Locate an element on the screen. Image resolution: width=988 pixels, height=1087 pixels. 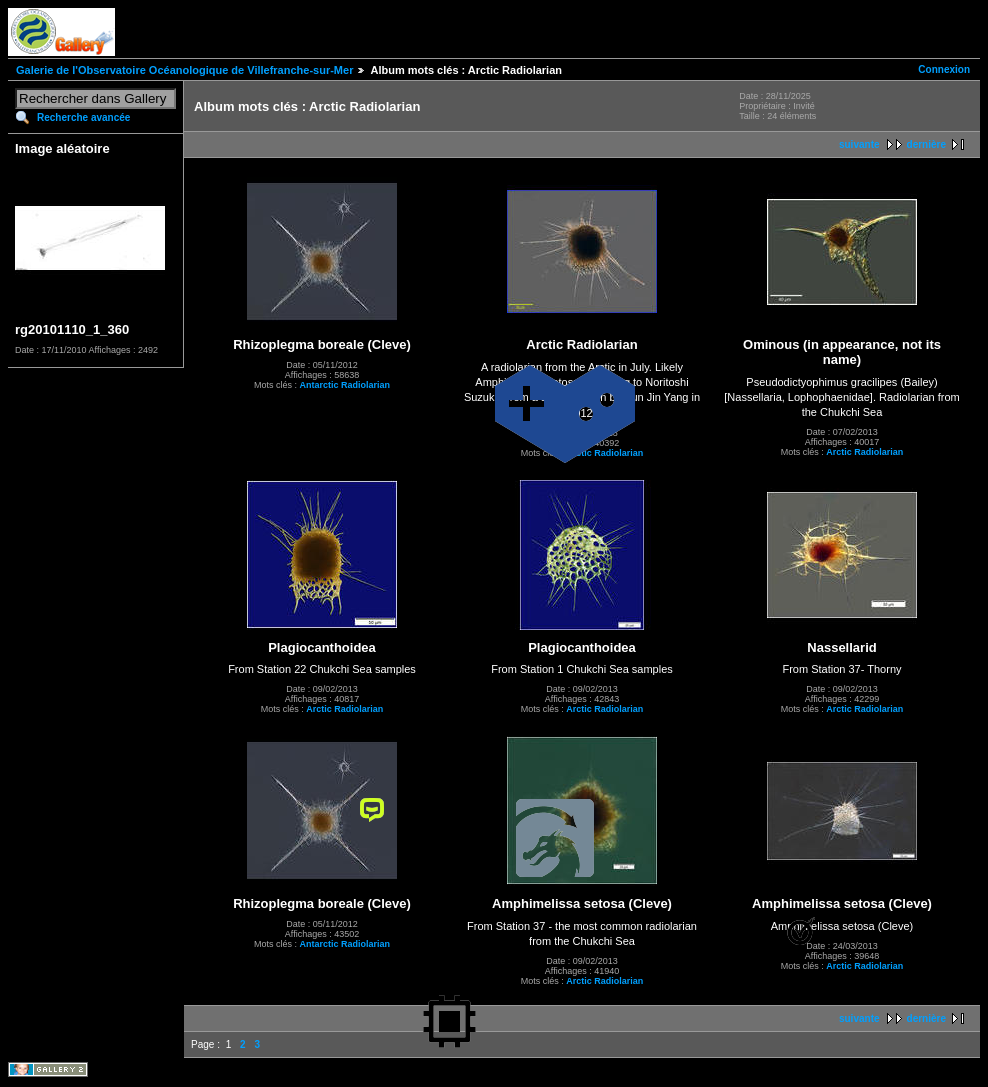
open YouTube Gaming app is located at coordinates (565, 414).